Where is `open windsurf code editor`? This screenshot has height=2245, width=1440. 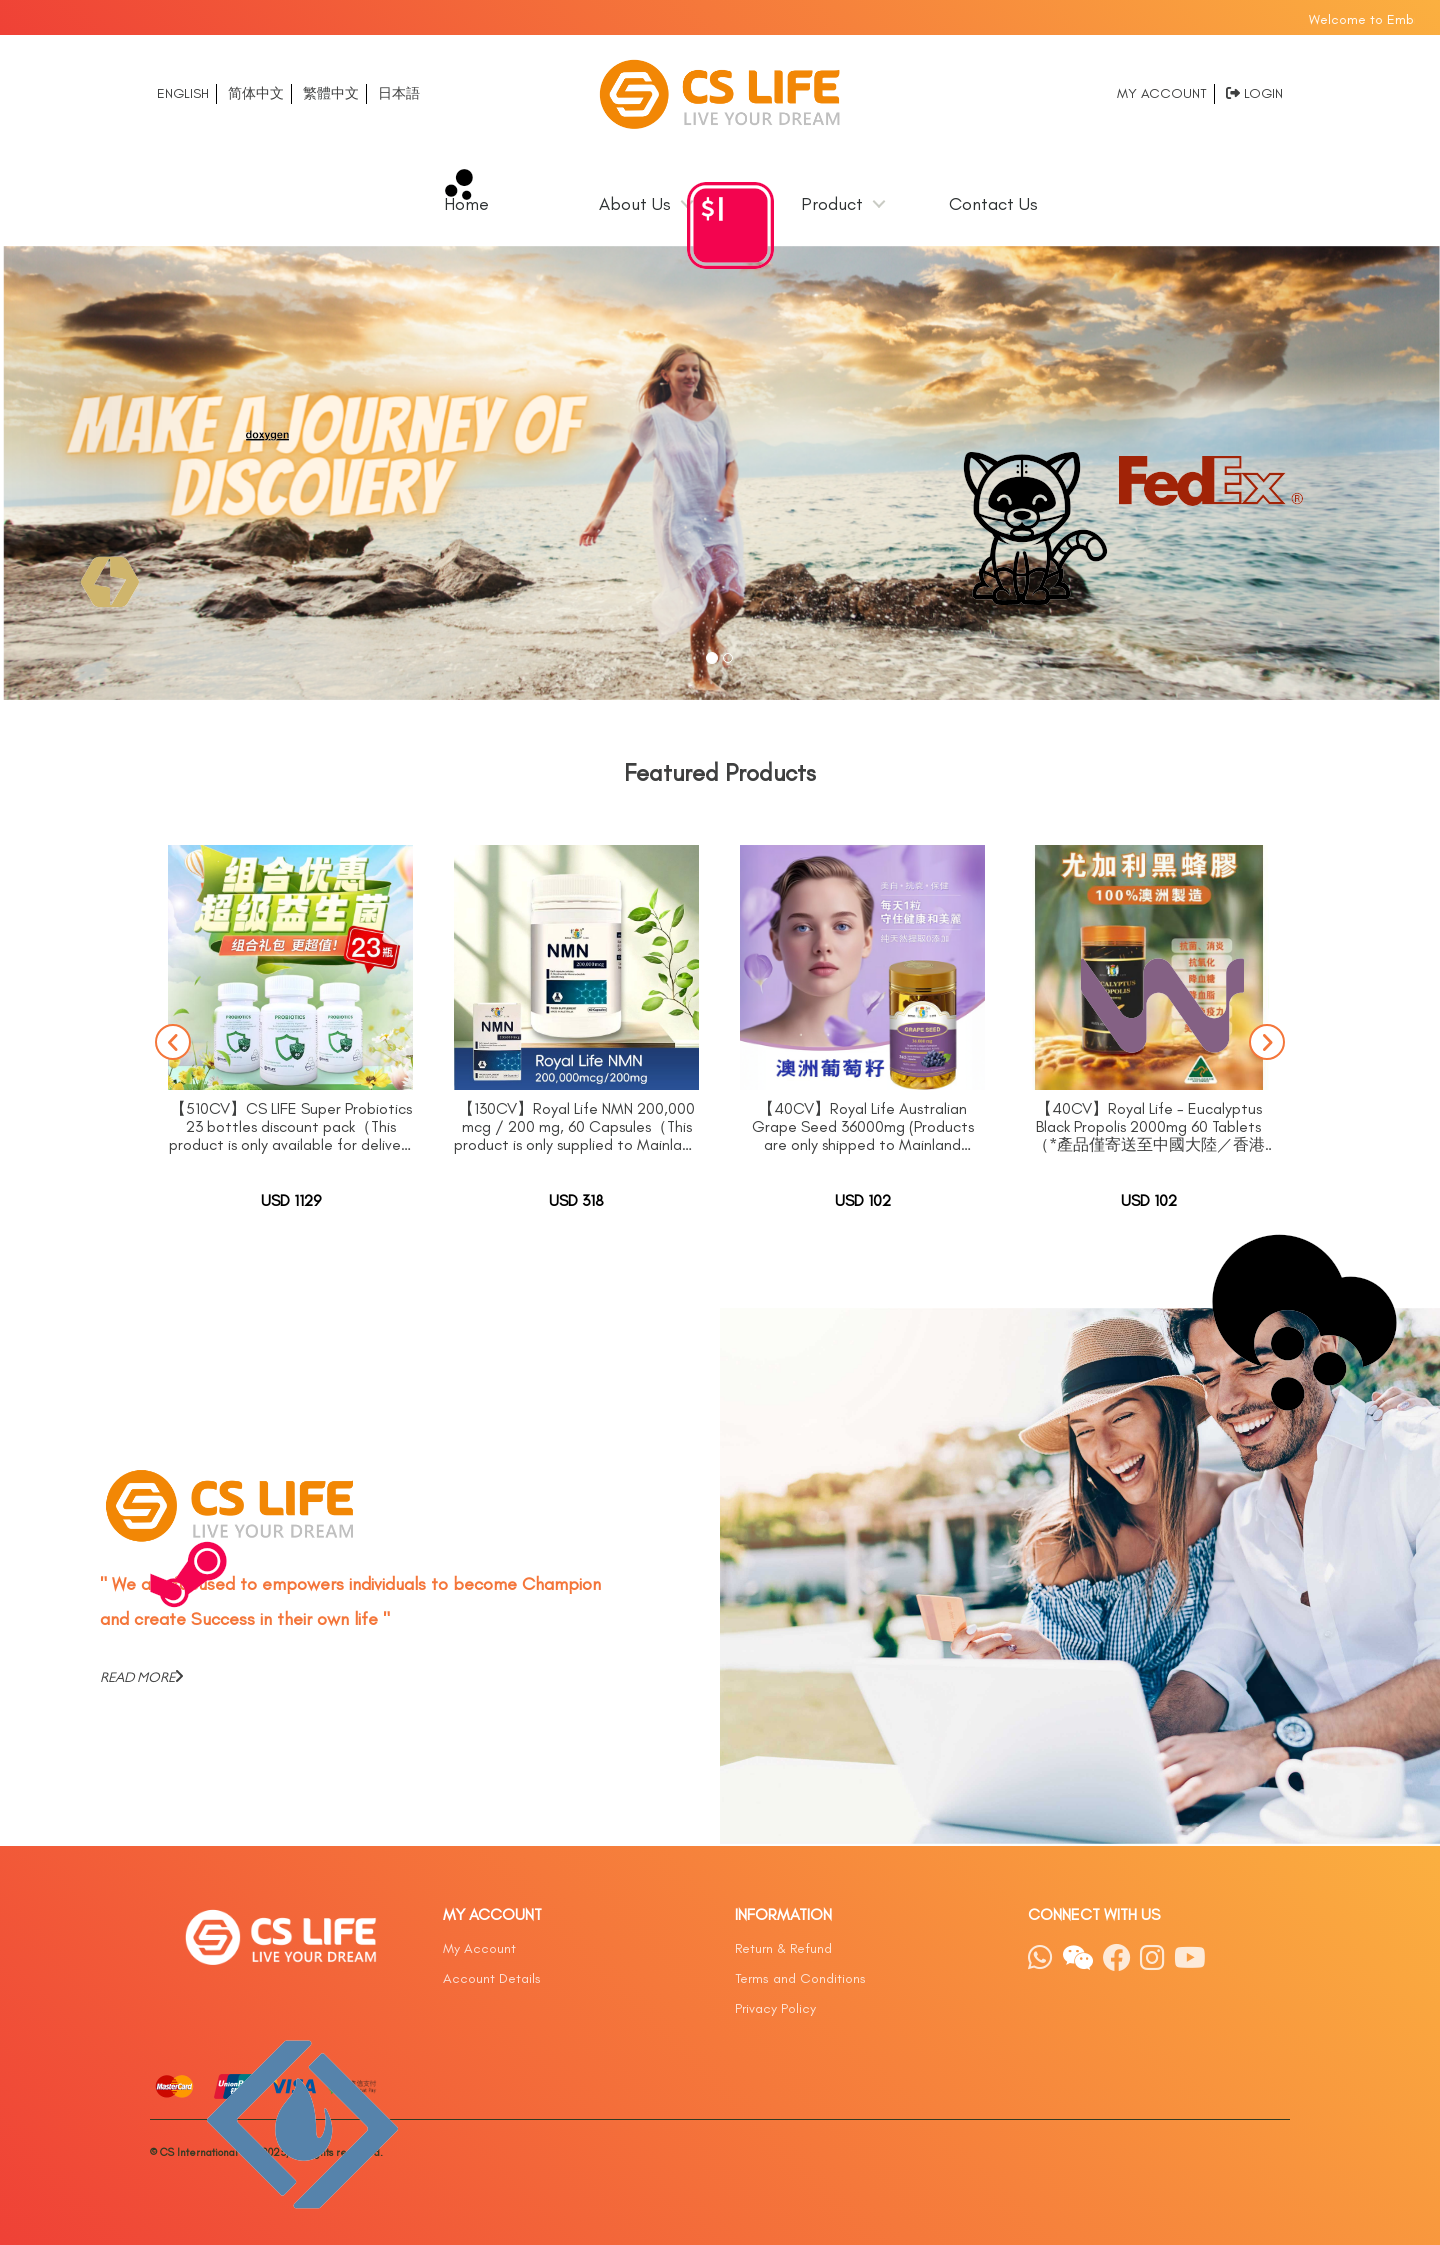
open windsurf code editor is located at coordinates (1162, 1005).